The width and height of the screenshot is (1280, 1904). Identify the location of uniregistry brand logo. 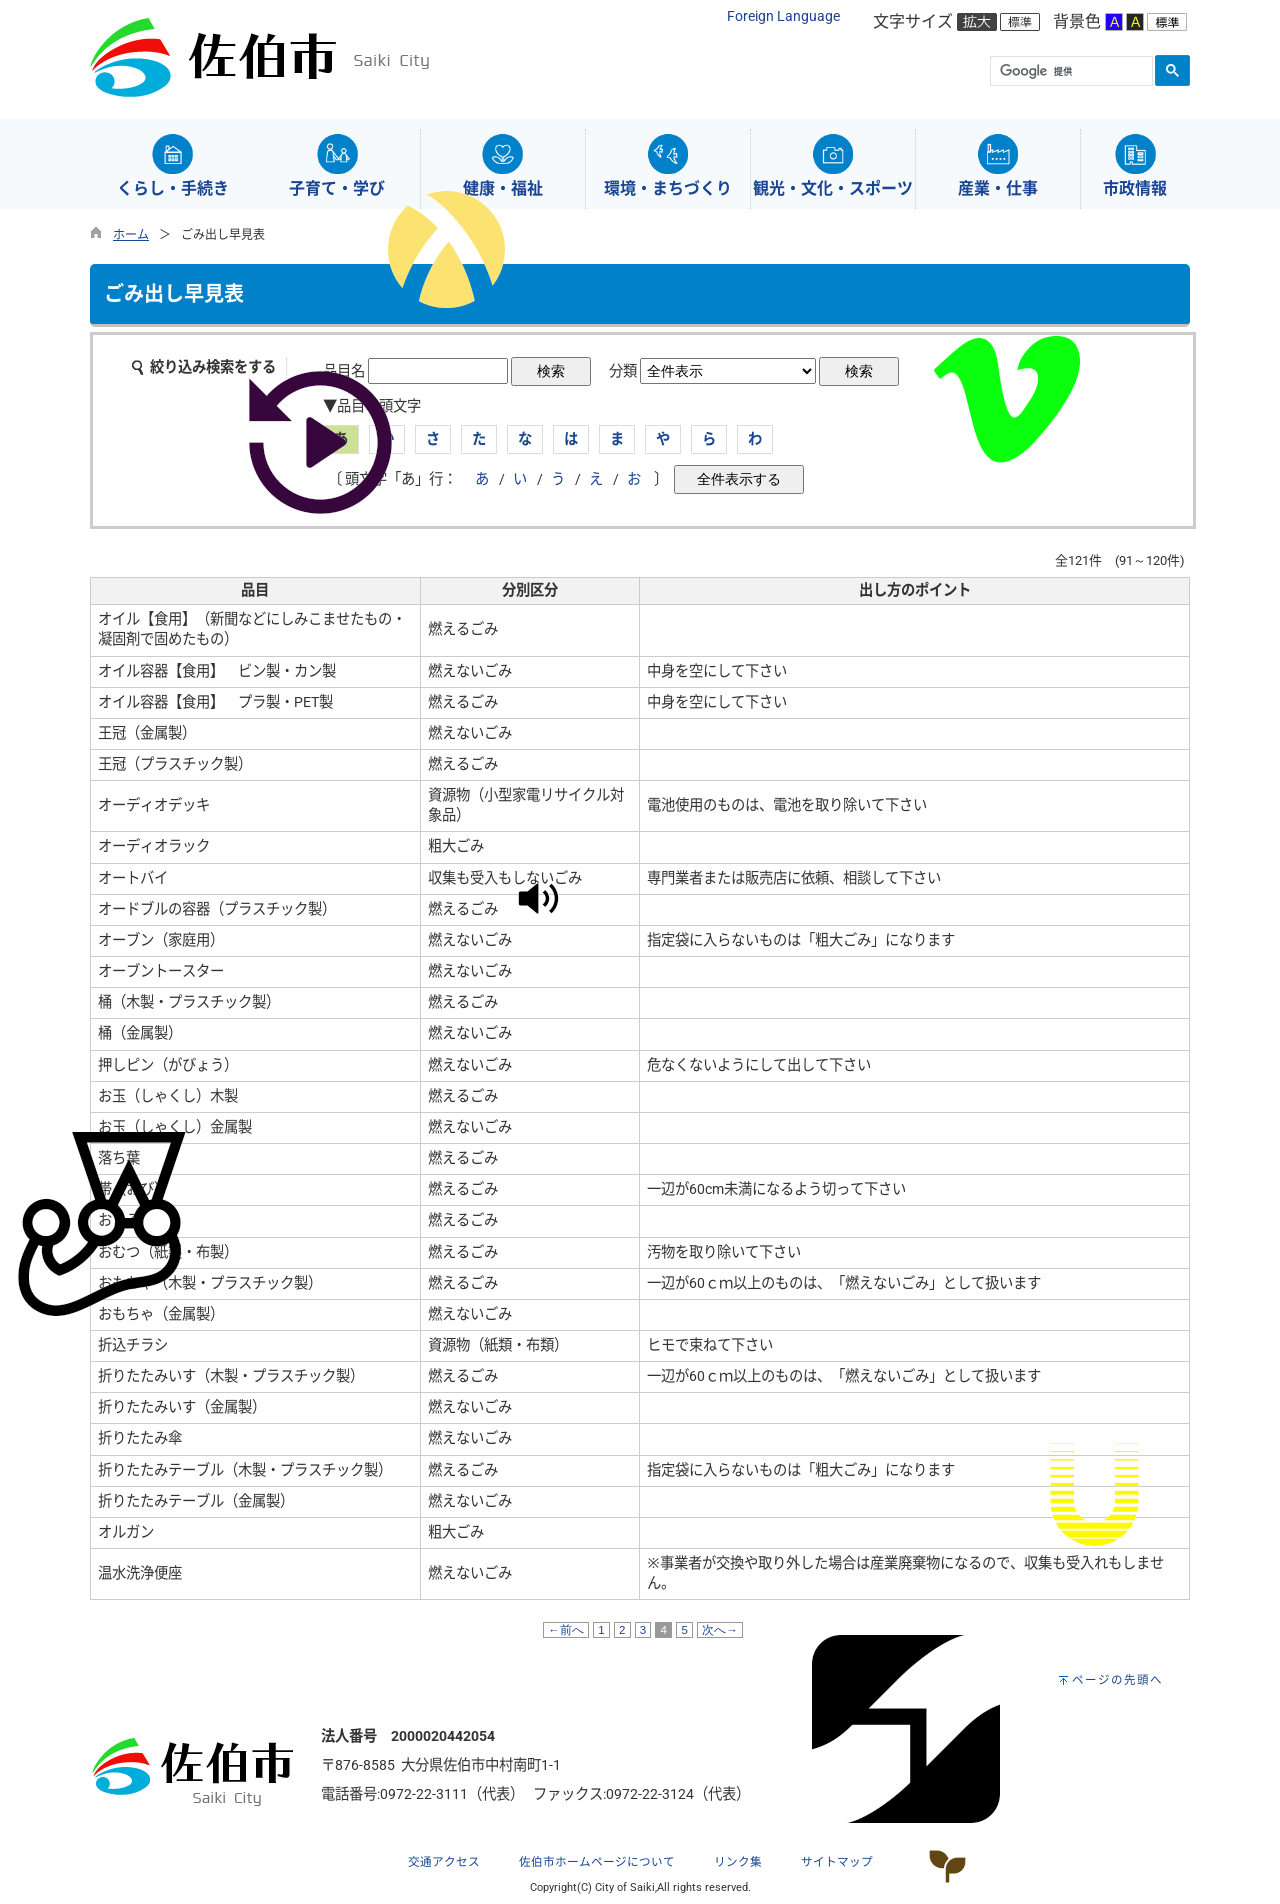
(1094, 1494).